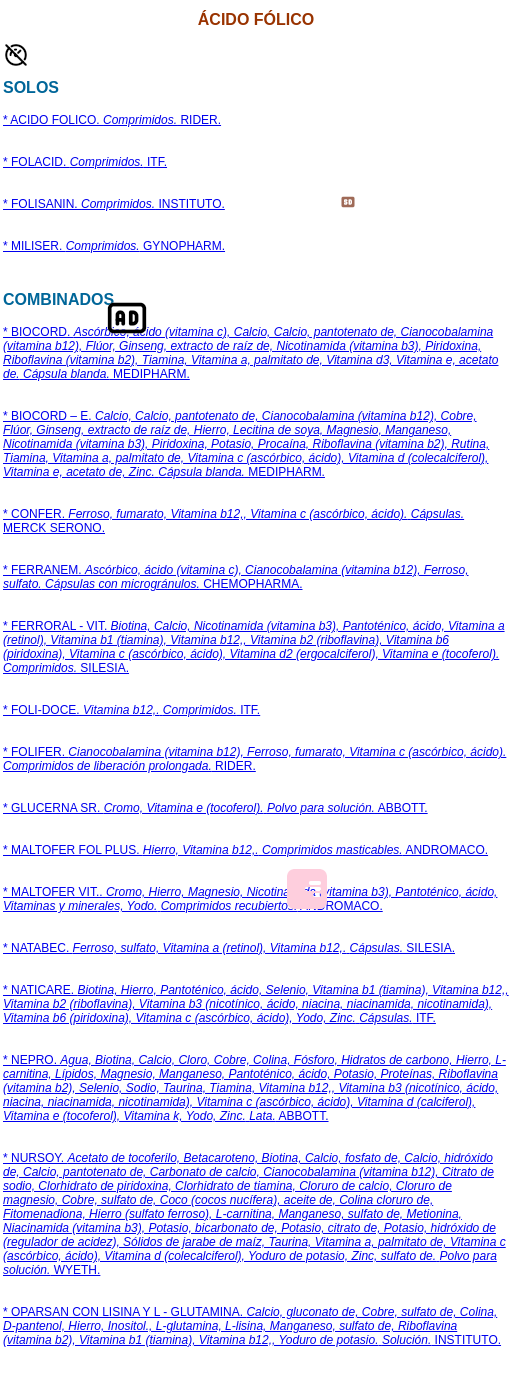 This screenshot has height=1384, width=512. What do you see at coordinates (348, 202) in the screenshot?
I see `indicates standard definition video quality` at bounding box center [348, 202].